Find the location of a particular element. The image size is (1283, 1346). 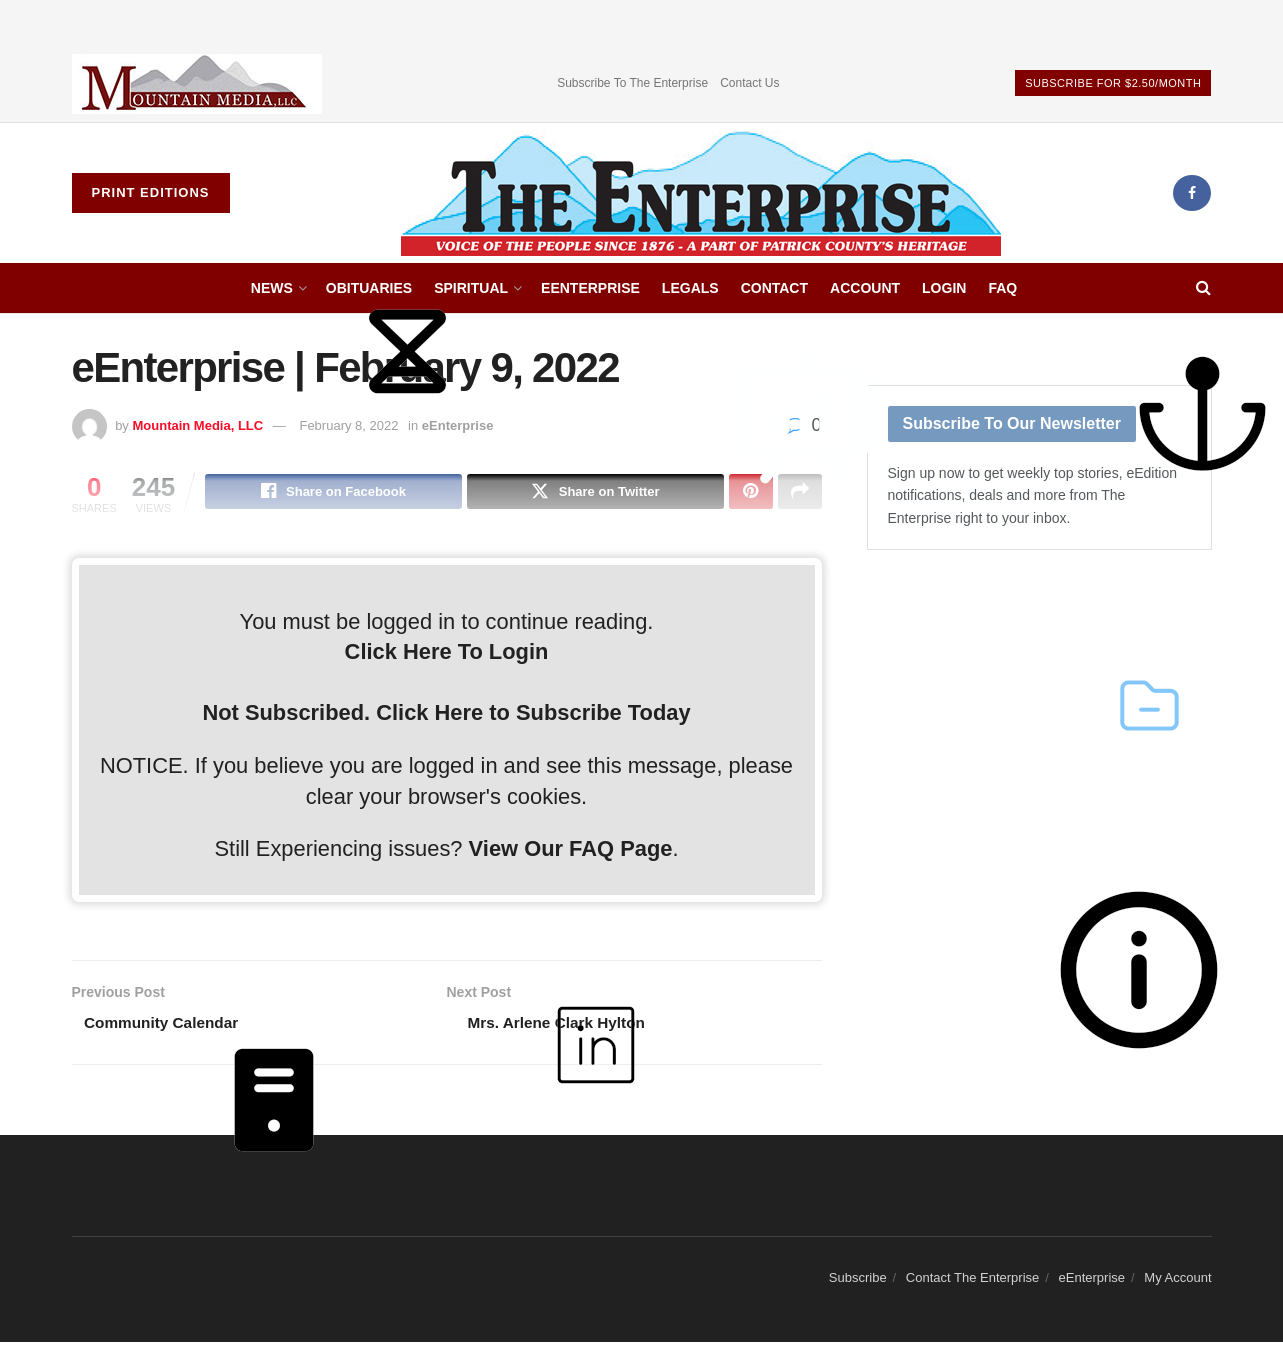

anchor link or reference point in a document is located at coordinates (1202, 412).